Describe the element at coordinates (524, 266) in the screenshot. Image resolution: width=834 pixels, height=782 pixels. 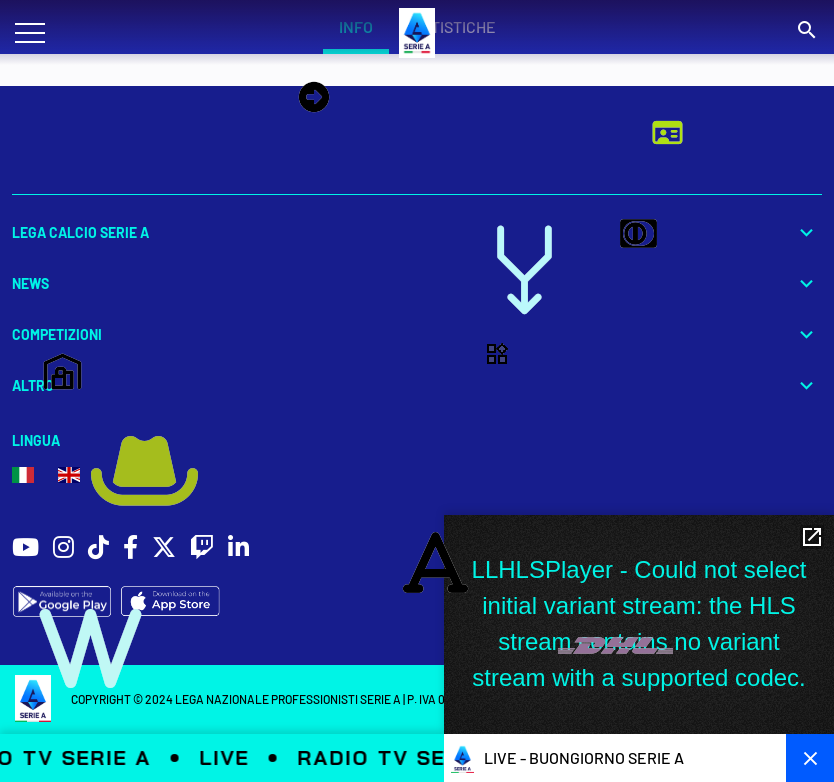
I see `merge selected items or branches` at that location.